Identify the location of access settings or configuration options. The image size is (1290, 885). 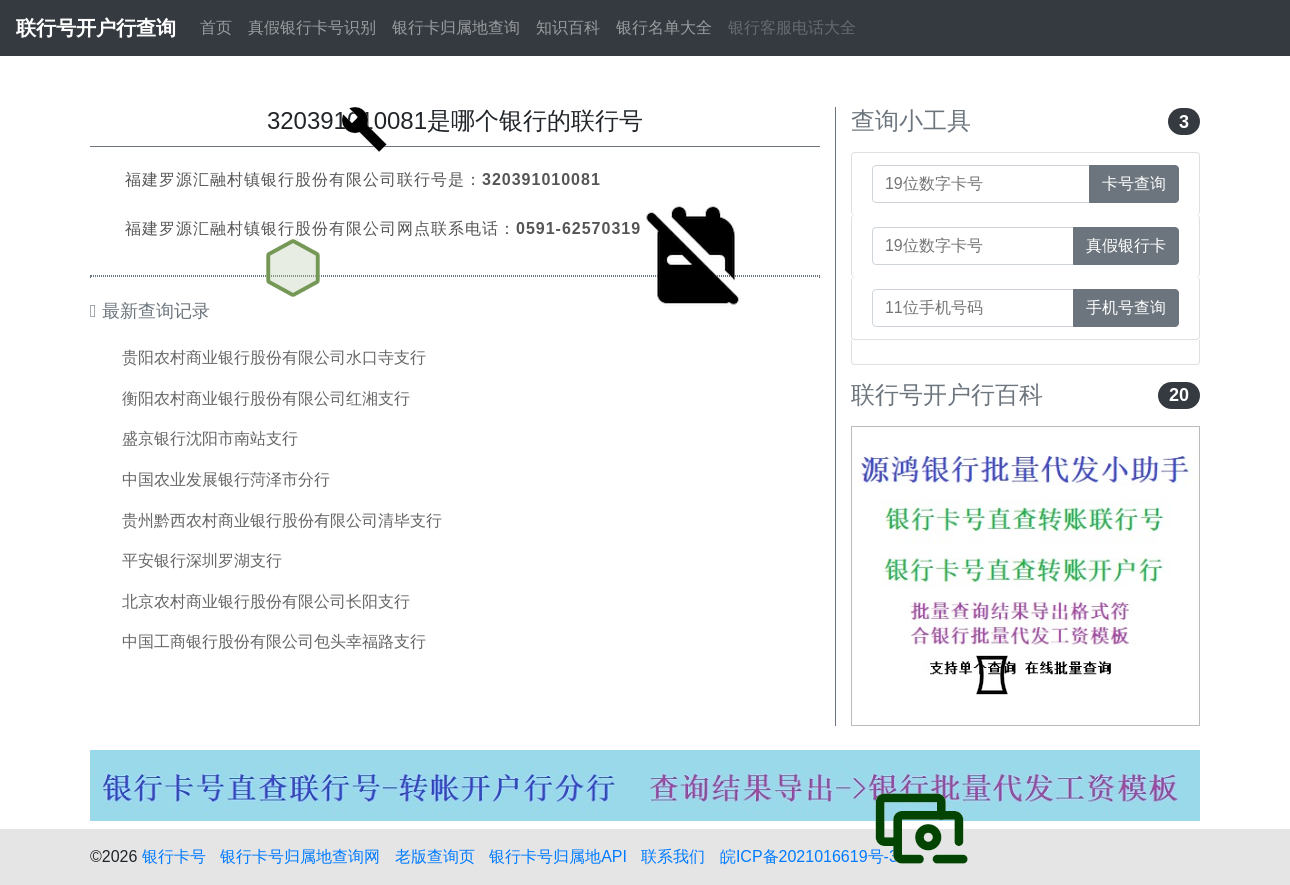
(364, 129).